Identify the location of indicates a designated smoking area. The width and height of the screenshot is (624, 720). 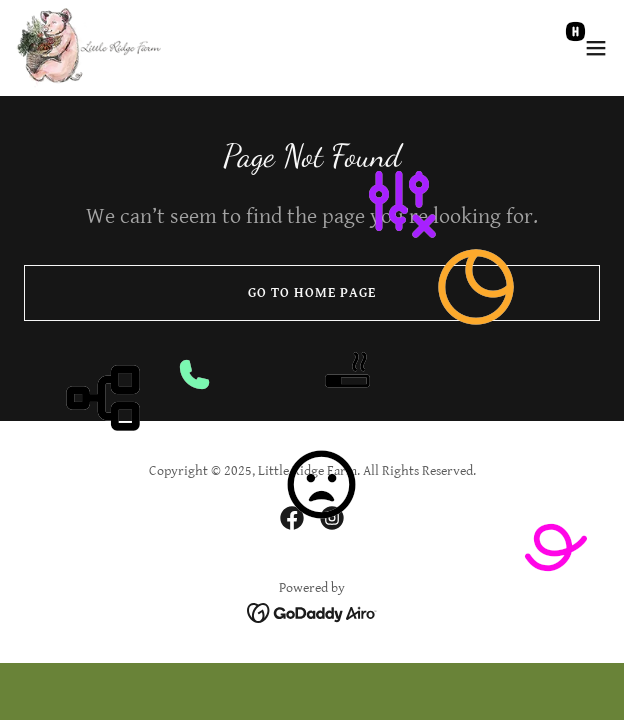
(347, 374).